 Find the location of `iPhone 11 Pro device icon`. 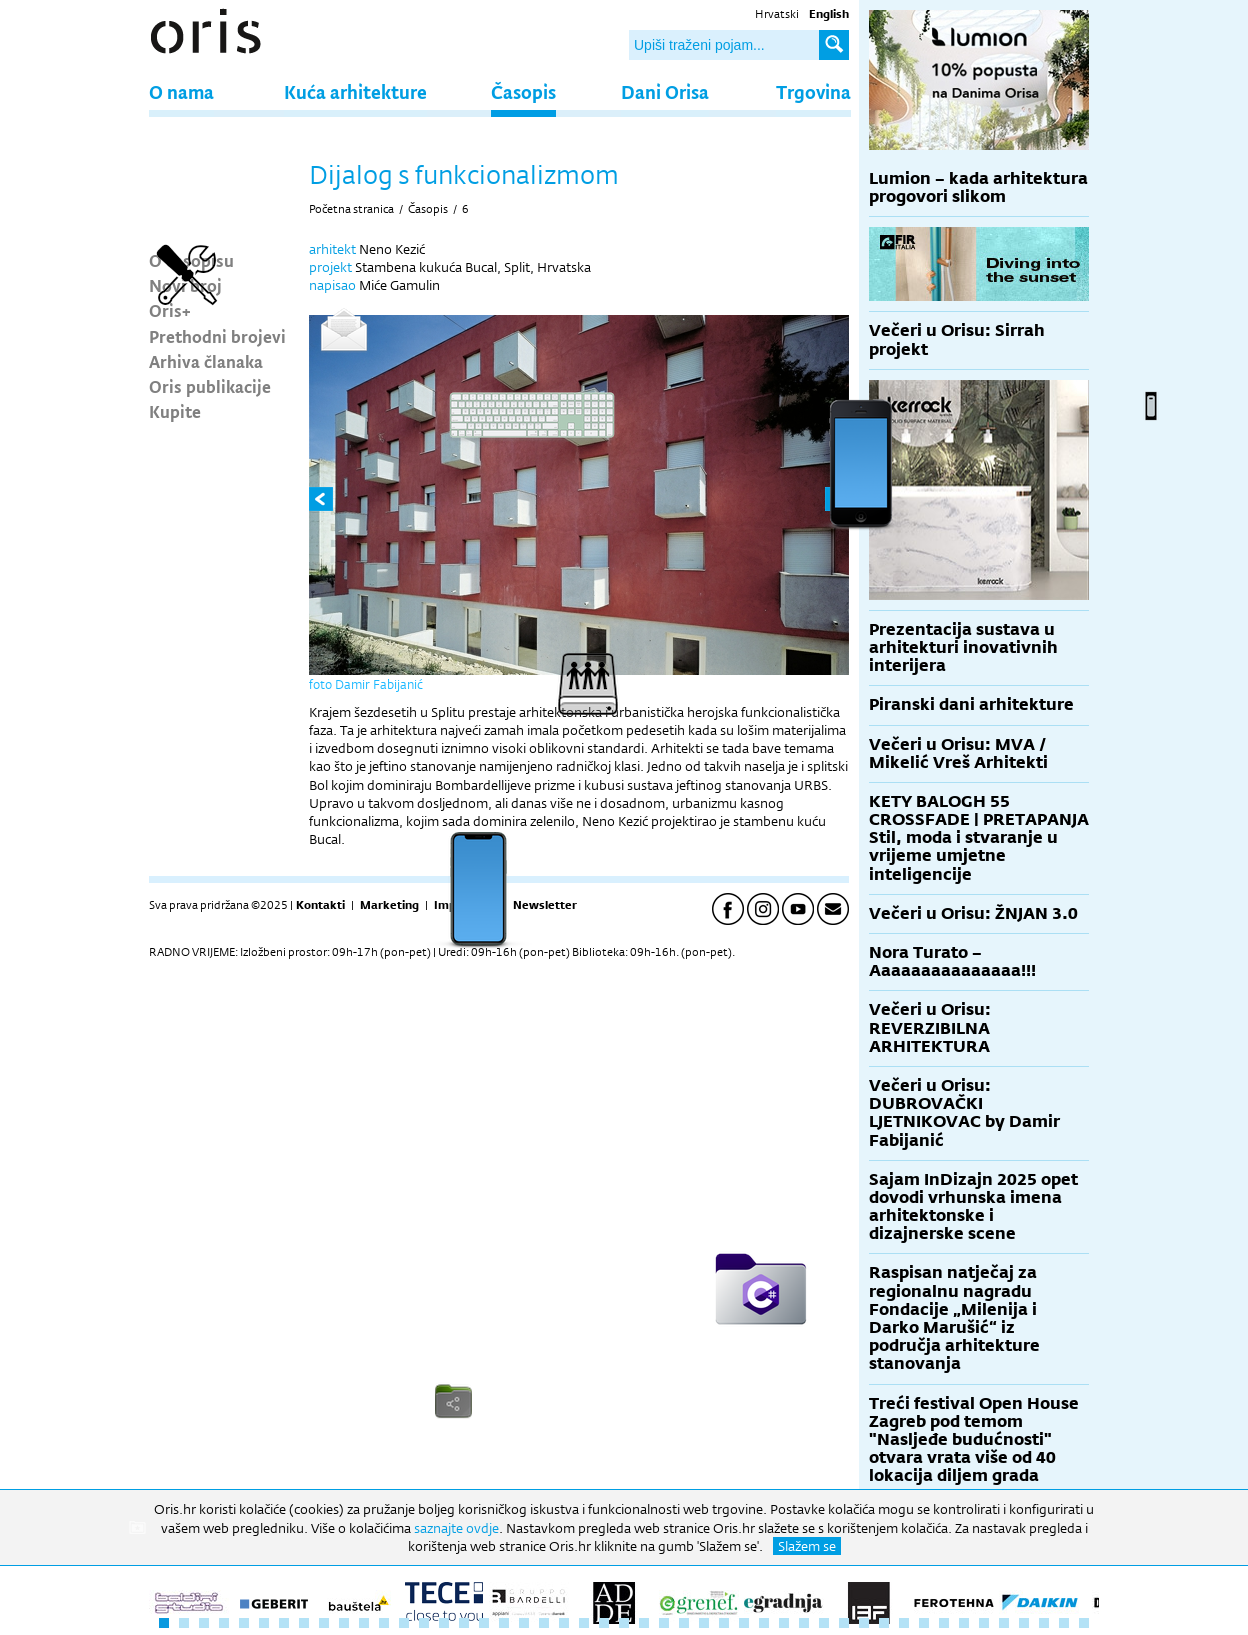

iPhone 11 Pro device icon is located at coordinates (478, 890).